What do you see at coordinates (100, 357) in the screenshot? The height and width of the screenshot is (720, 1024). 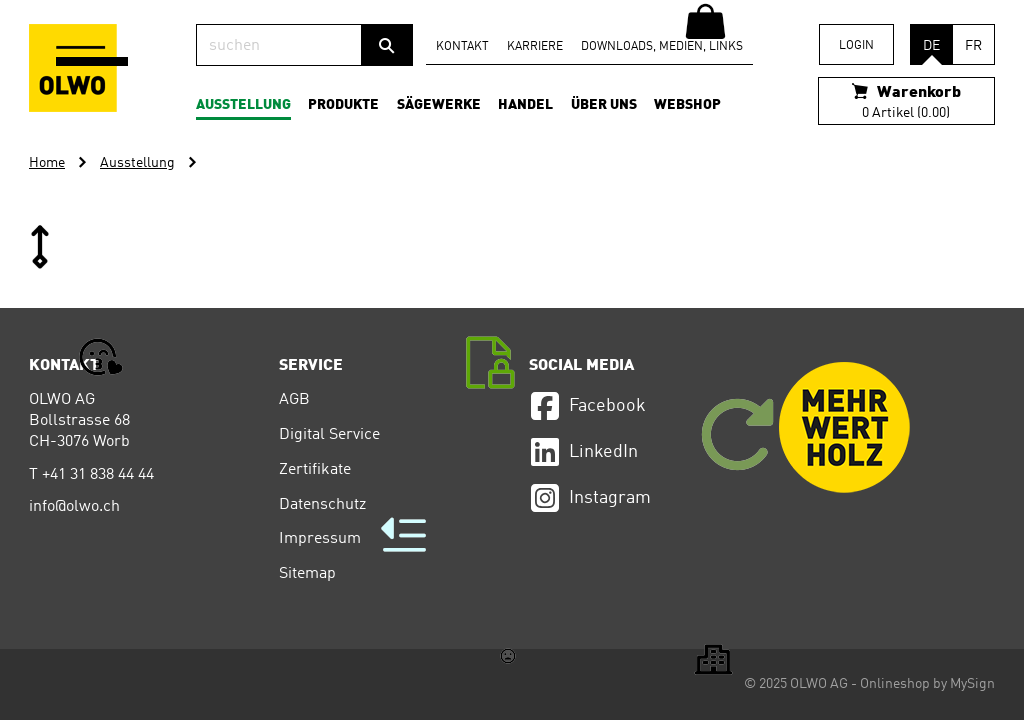 I see `send a kiss or flirty reaction` at bounding box center [100, 357].